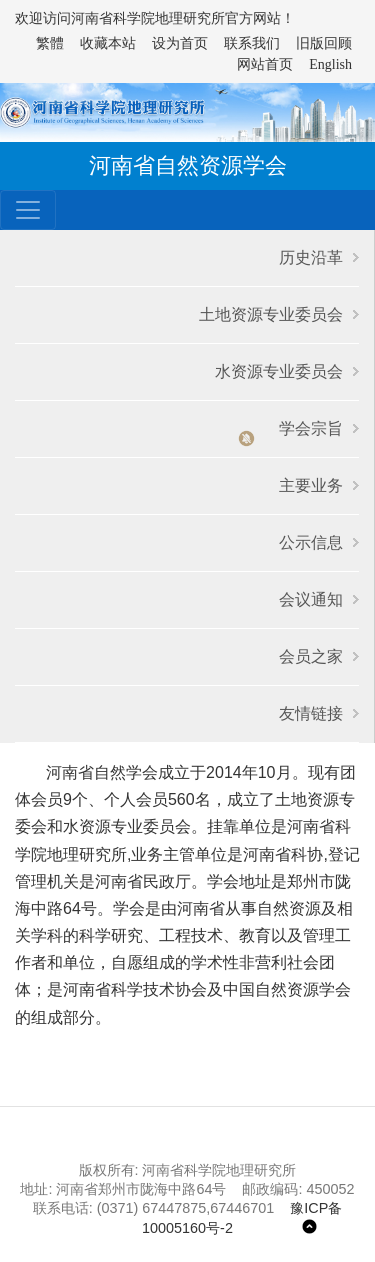 This screenshot has width=375, height=1262. What do you see at coordinates (246, 438) in the screenshot?
I see `notifications are currently muted or disabled` at bounding box center [246, 438].